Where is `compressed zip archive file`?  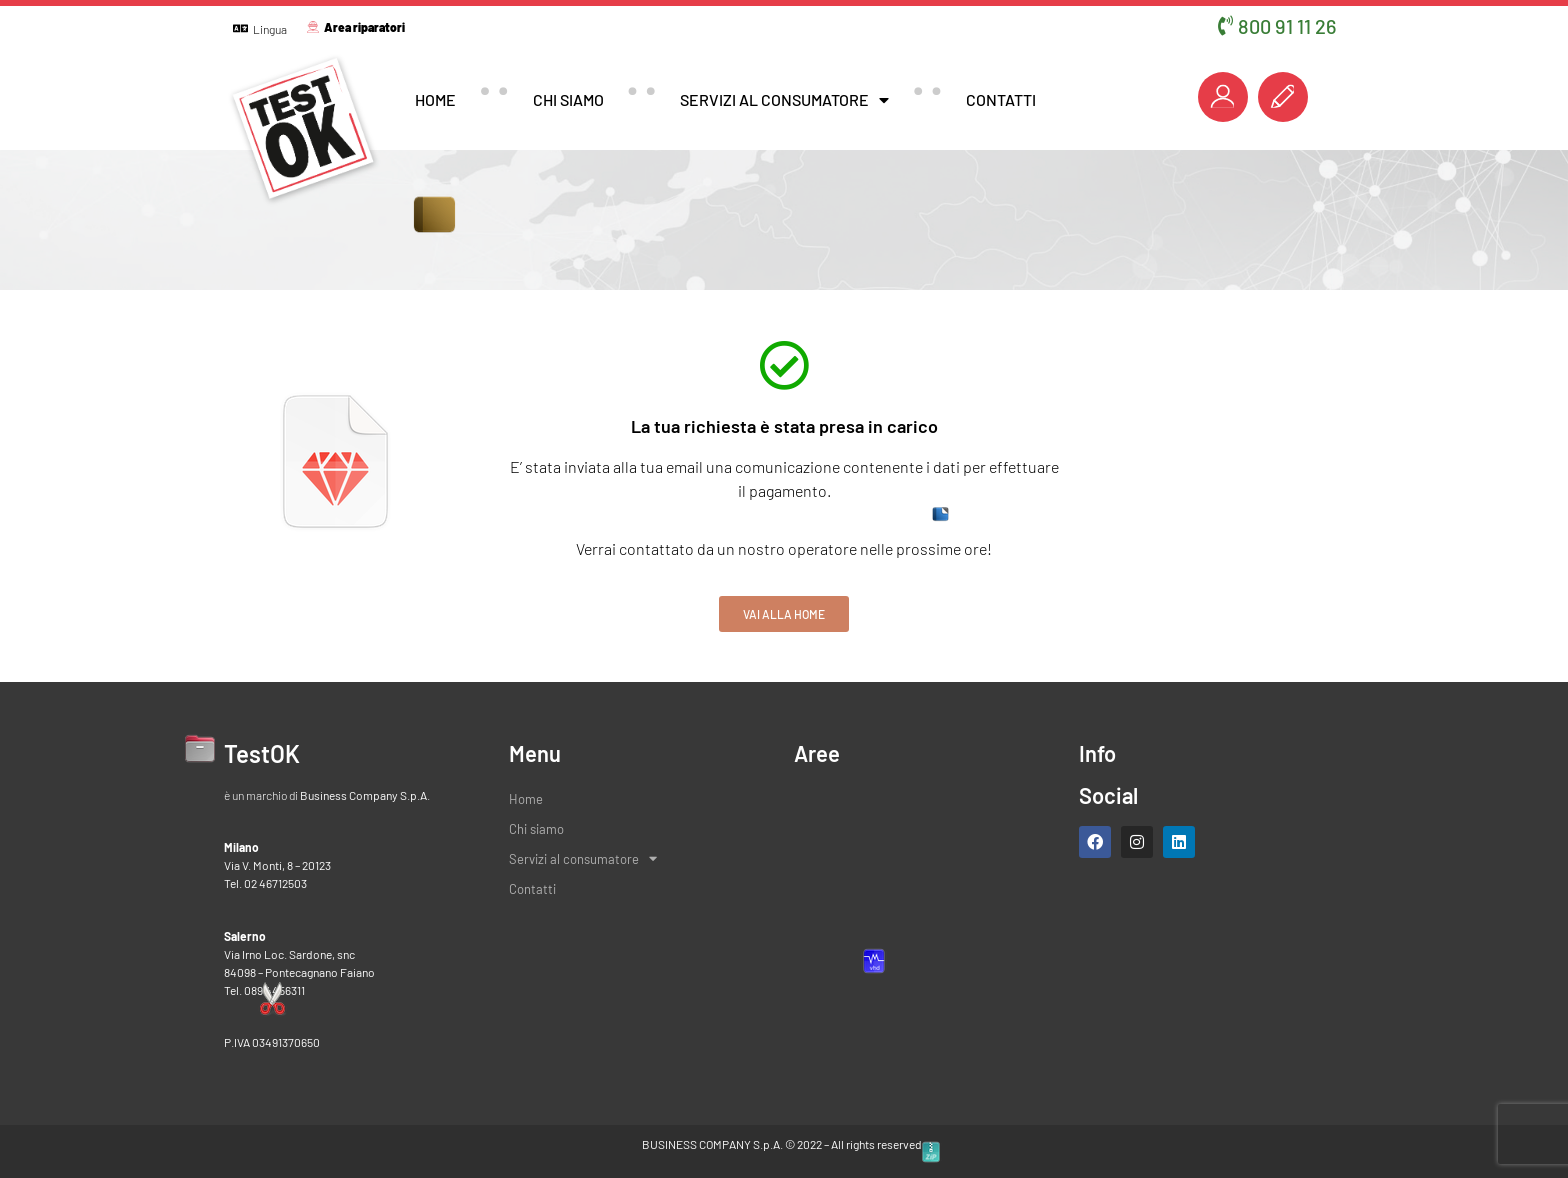 compressed zip archive file is located at coordinates (931, 1152).